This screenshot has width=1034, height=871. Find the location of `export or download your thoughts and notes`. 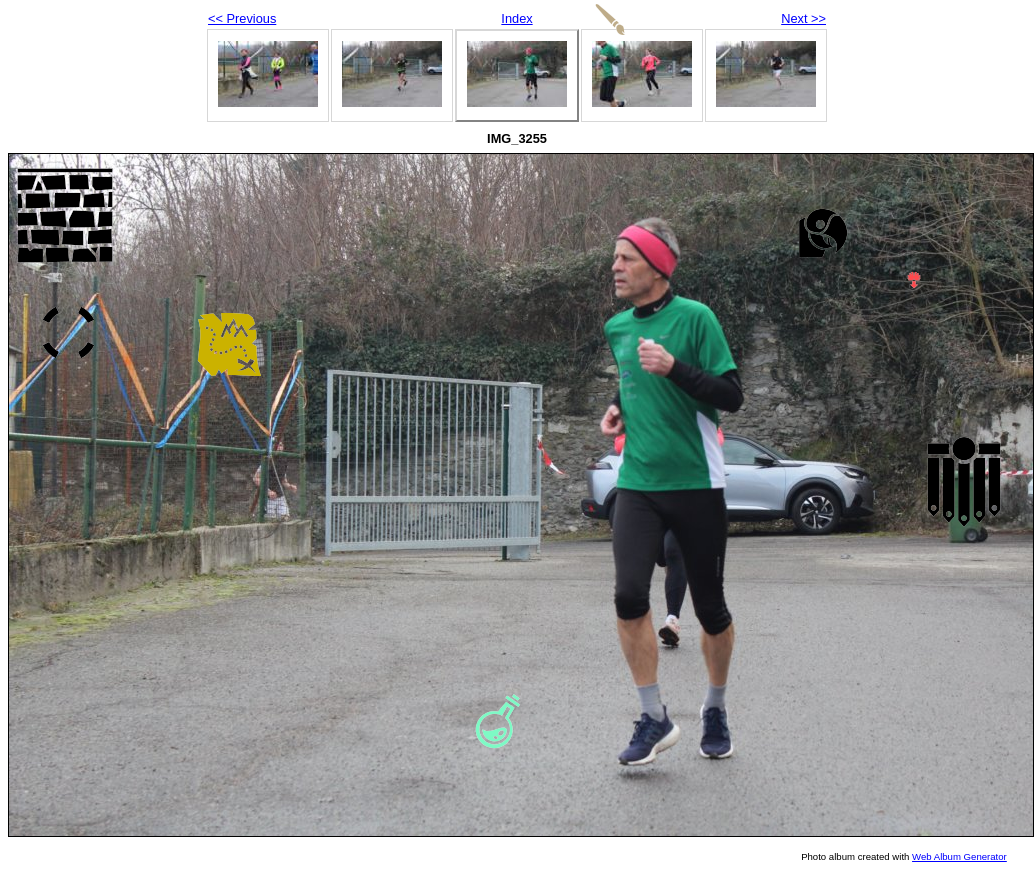

export or download your thoughts and notes is located at coordinates (914, 280).